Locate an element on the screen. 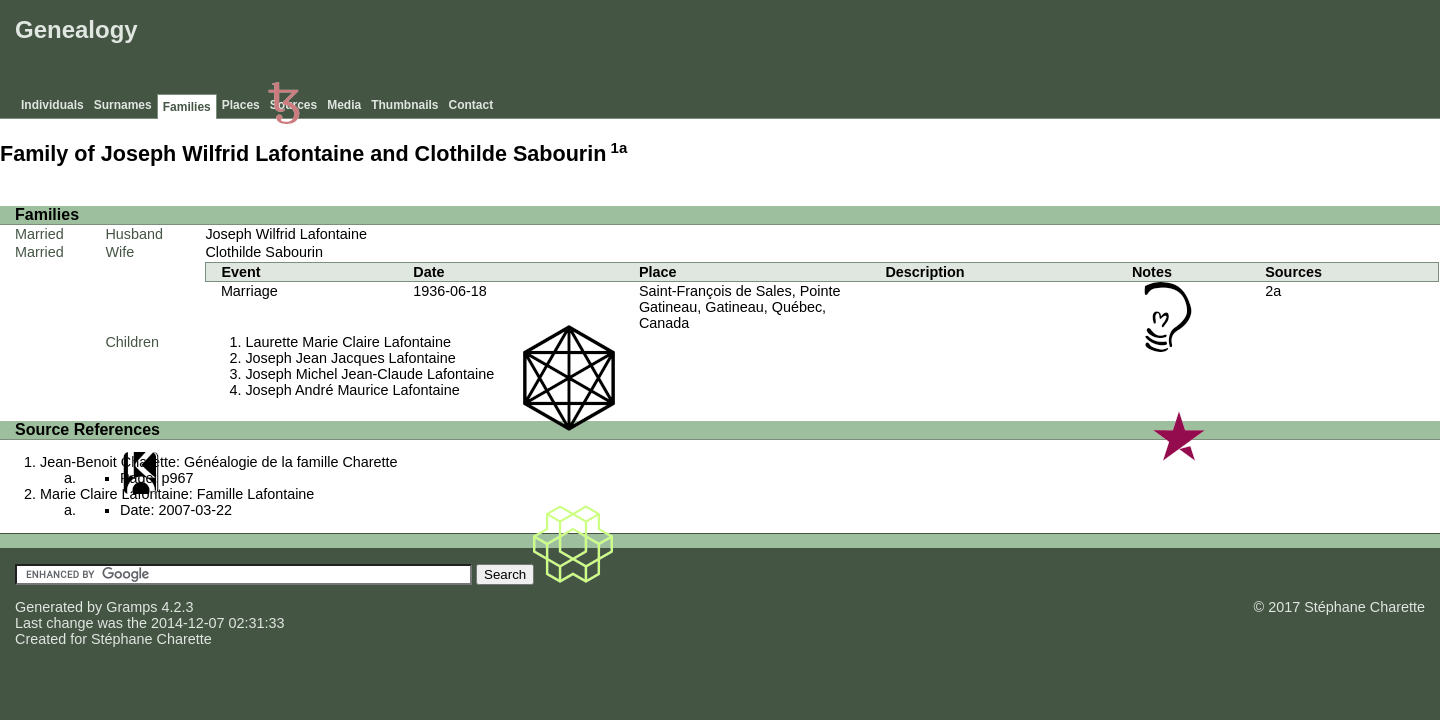  OpenJS Foundation logo is located at coordinates (569, 378).